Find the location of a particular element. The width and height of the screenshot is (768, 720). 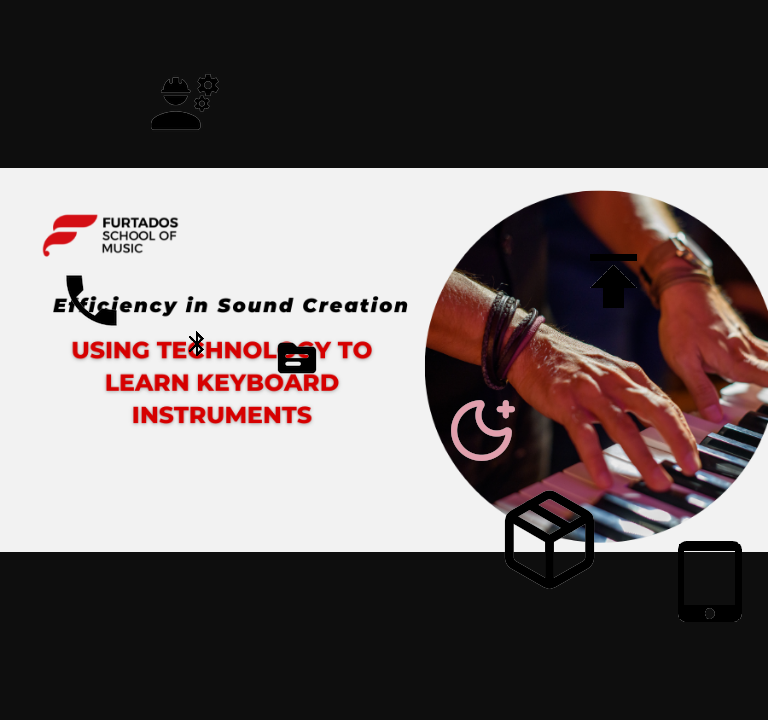

enable dark mode or night theme is located at coordinates (481, 430).